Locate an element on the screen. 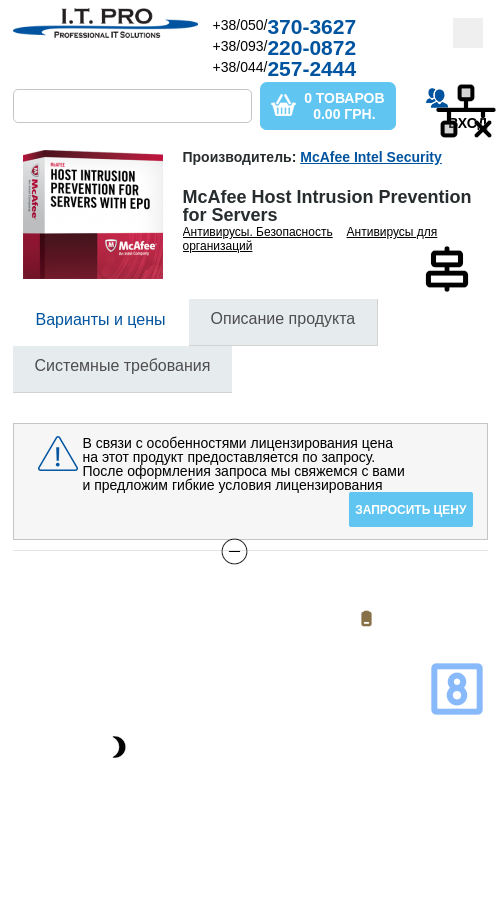 The image size is (500, 922). remove an item from a list or cart is located at coordinates (234, 551).